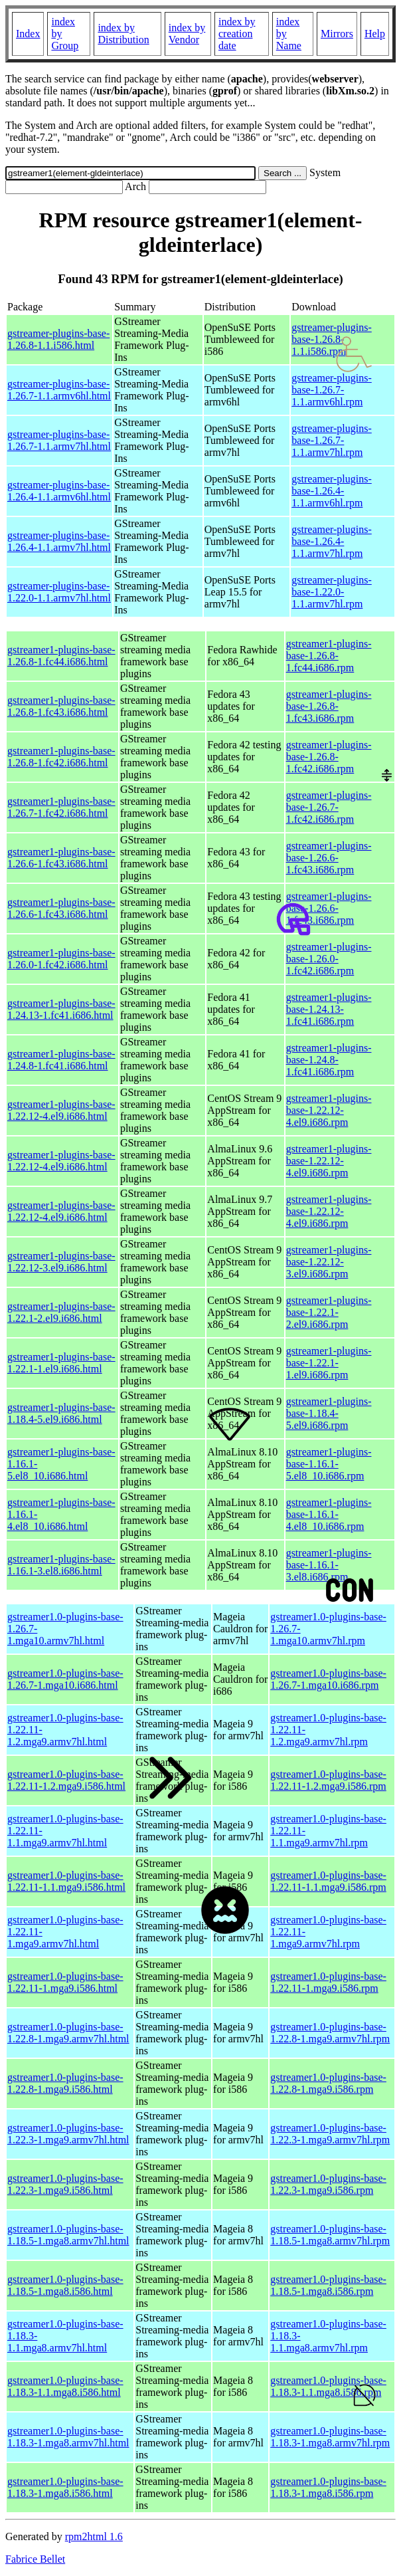 The height and width of the screenshot is (2576, 401). What do you see at coordinates (230, 1424) in the screenshot?
I see `no wifi signal available` at bounding box center [230, 1424].